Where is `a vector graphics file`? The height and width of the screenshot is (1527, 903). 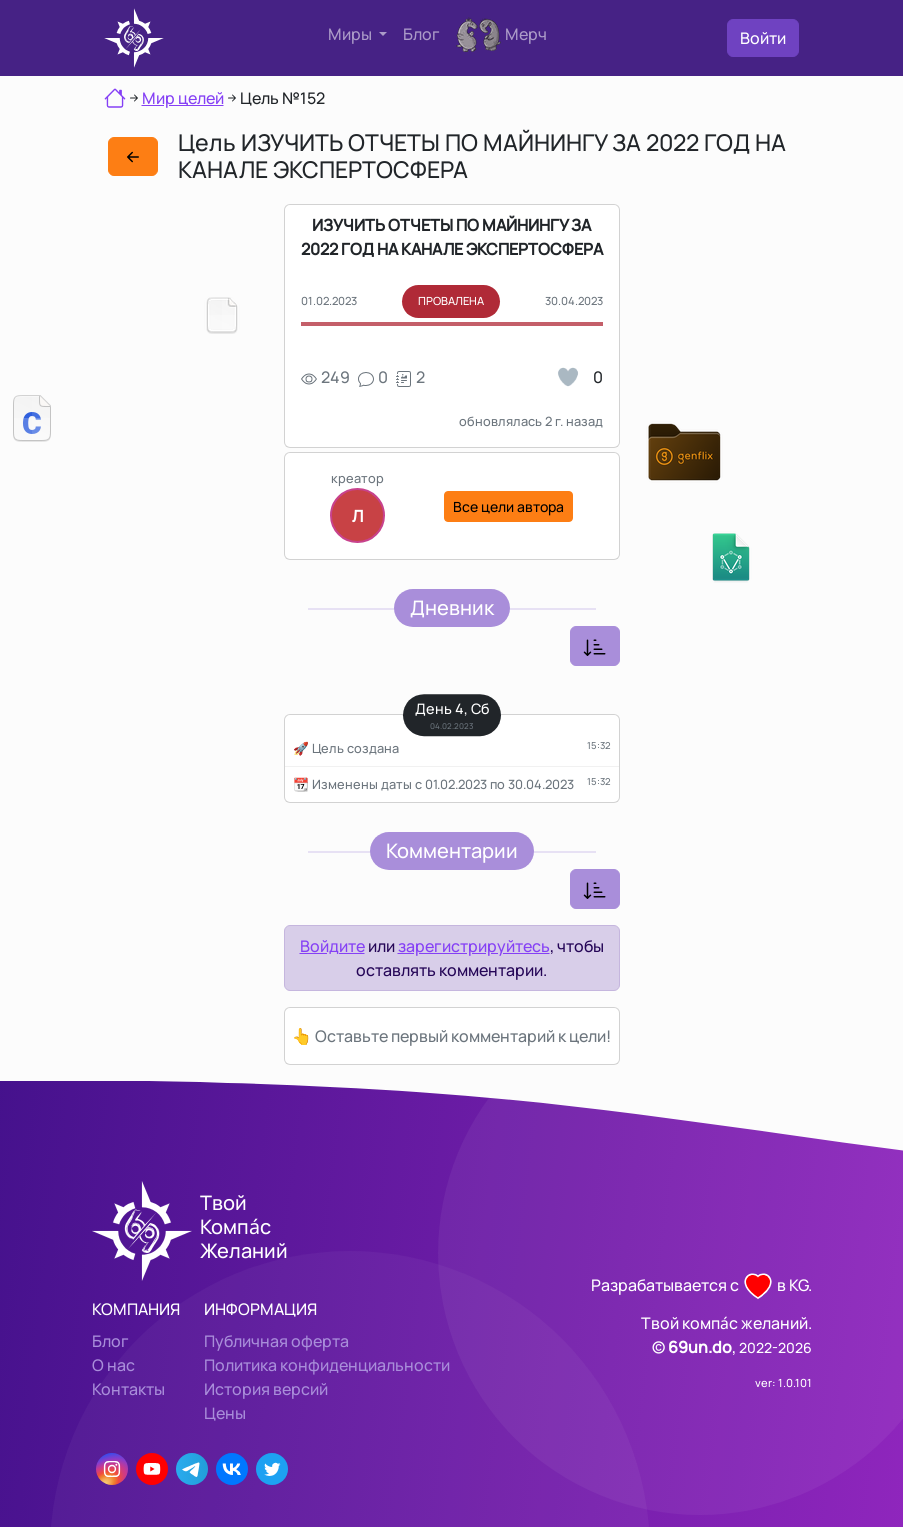
a vector graphics file is located at coordinates (731, 557).